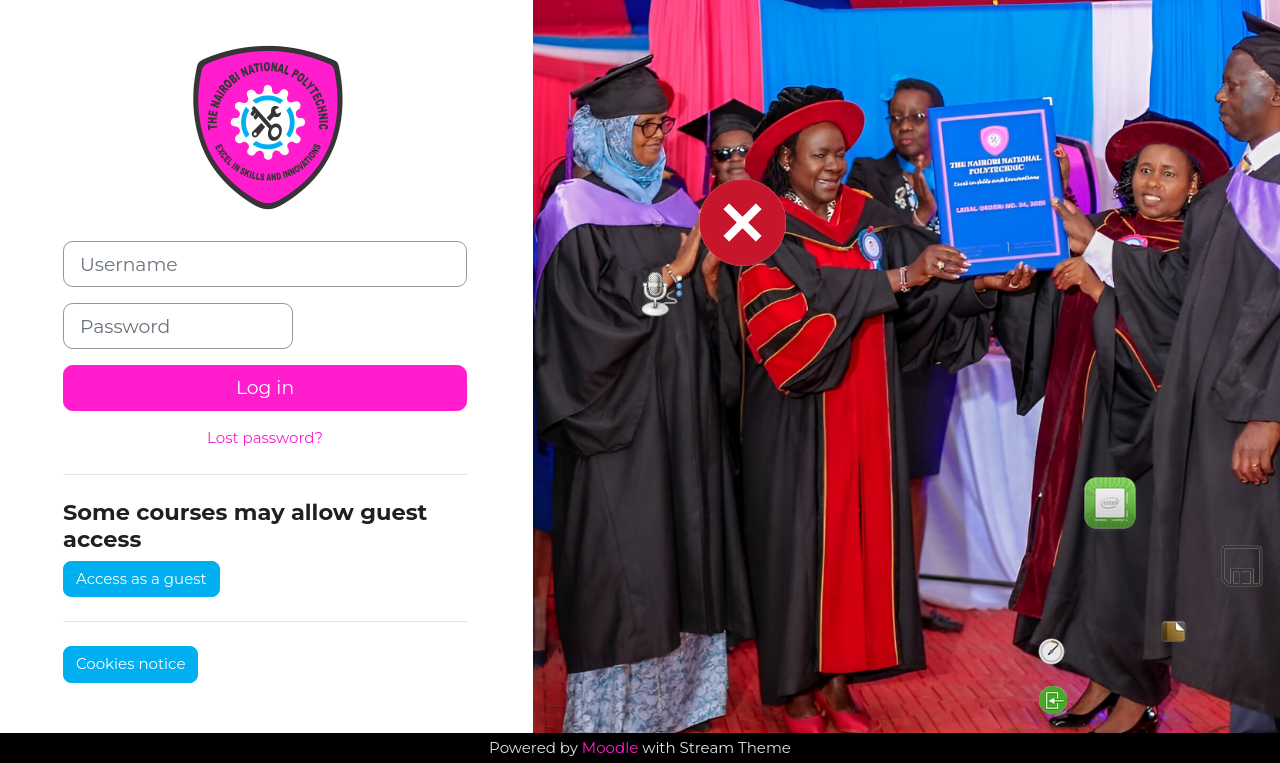 The width and height of the screenshot is (1280, 763). Describe the element at coordinates (1053, 700) in the screenshot. I see `log out of the current user session` at that location.